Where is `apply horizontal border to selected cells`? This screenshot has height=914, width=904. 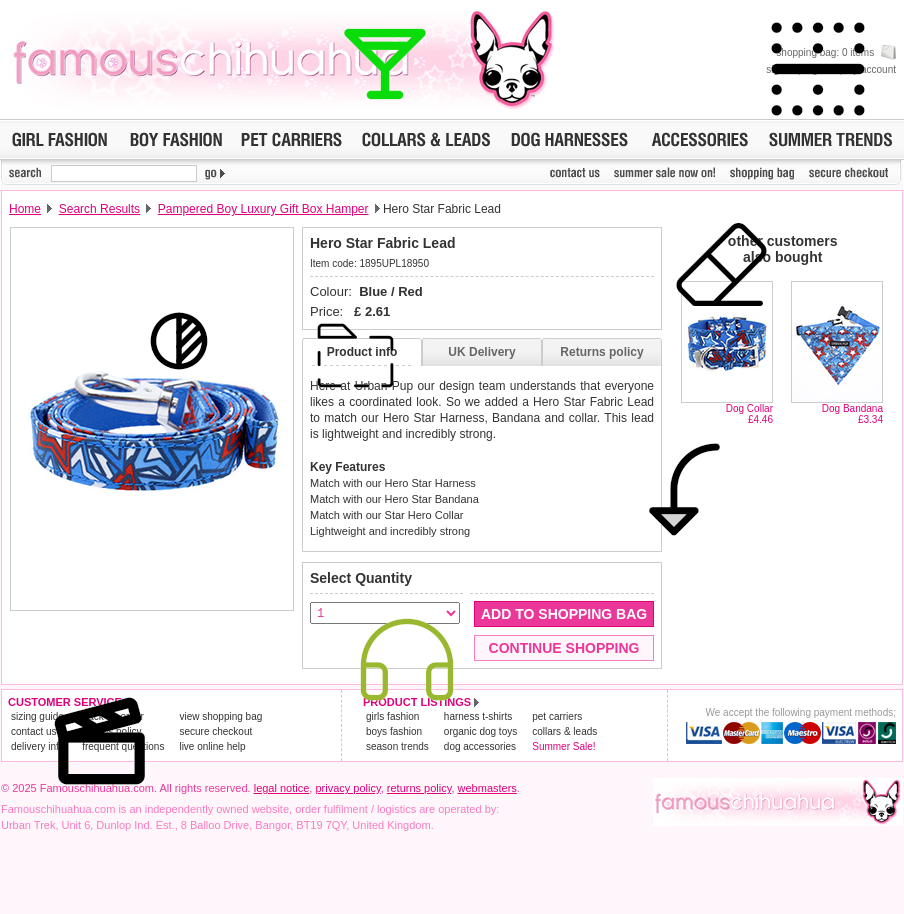
apply horizontal border to selected cells is located at coordinates (818, 69).